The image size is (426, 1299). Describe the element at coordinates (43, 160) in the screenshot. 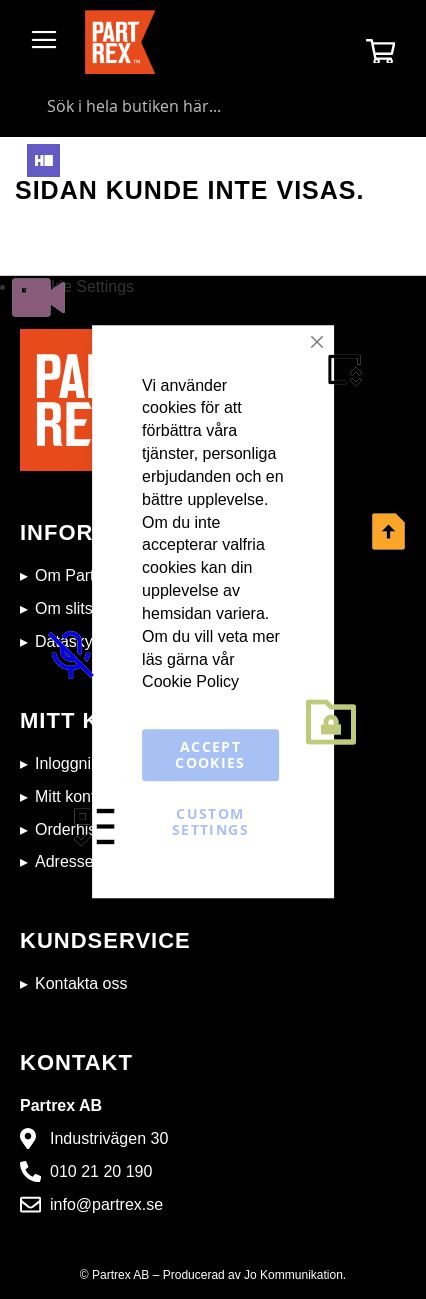

I see `link to HackerRank profile` at that location.